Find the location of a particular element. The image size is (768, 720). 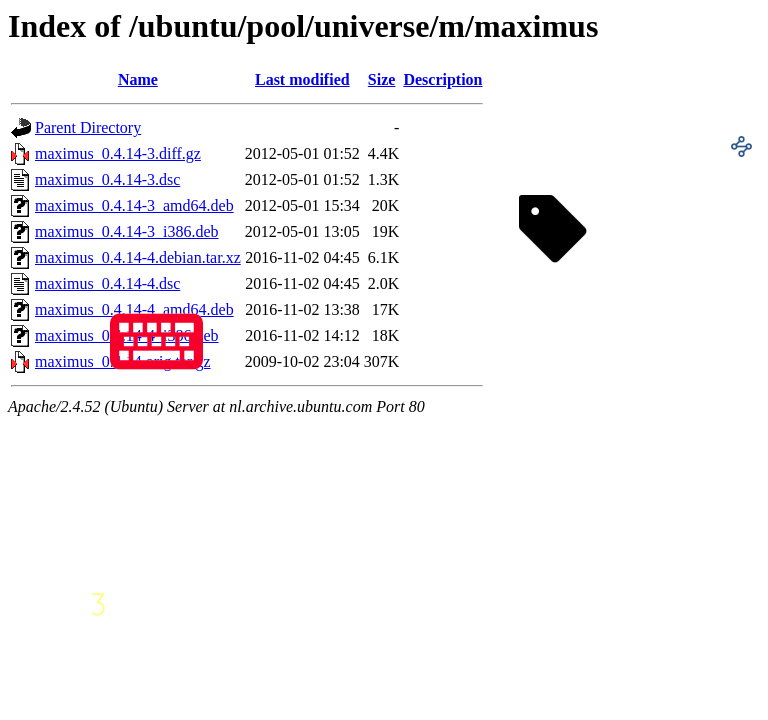

open the on-screen keyboard is located at coordinates (156, 341).